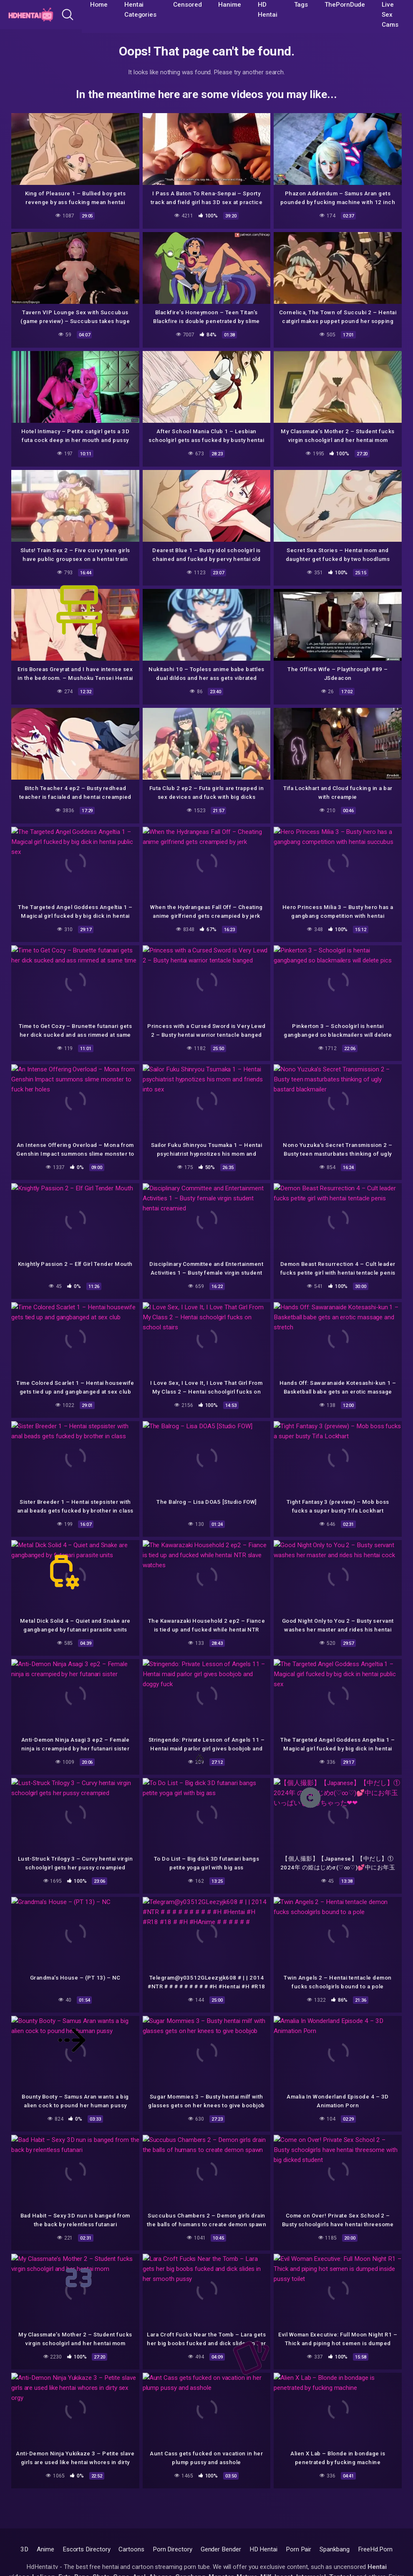 The image size is (413, 2576). Describe the element at coordinates (79, 610) in the screenshot. I see `browse furniture or seating options` at that location.